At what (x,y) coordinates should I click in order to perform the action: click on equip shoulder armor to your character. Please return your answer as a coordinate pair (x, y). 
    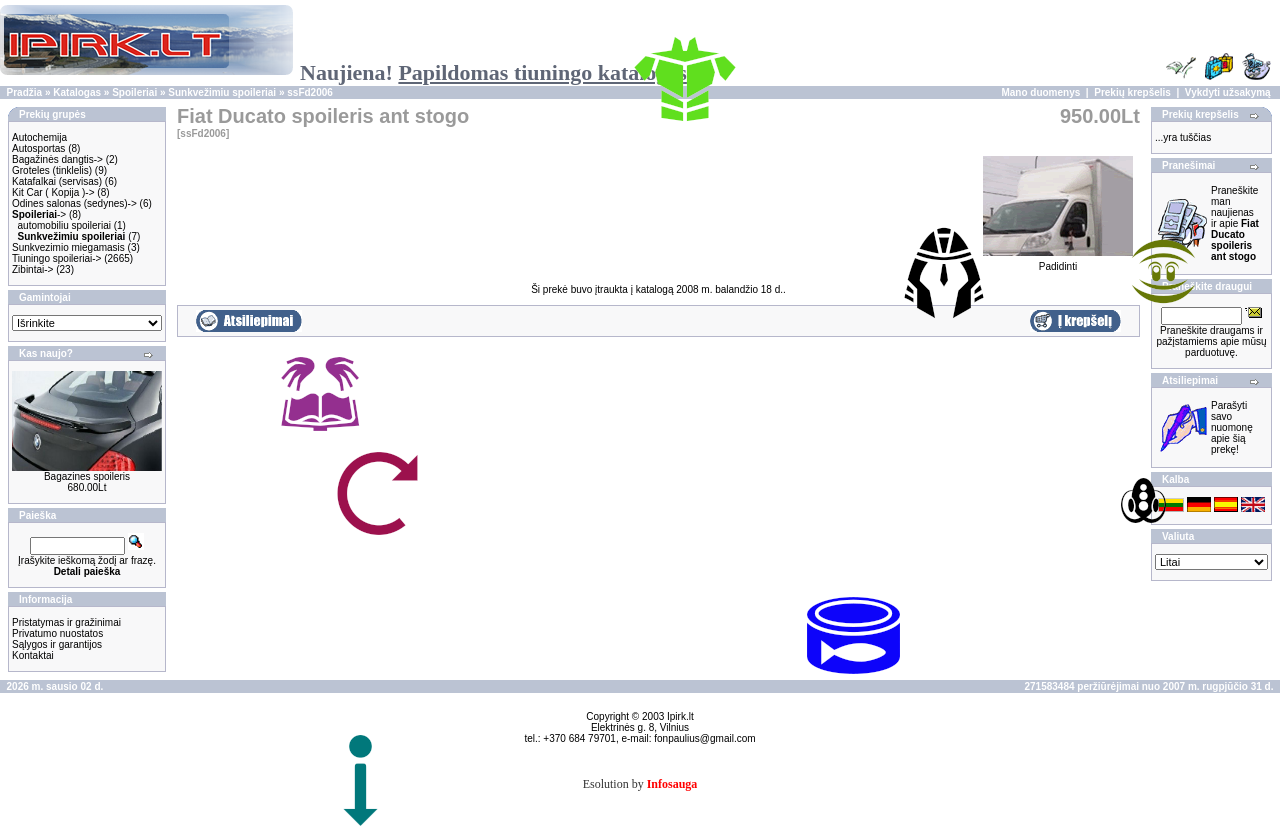
    Looking at the image, I should click on (685, 79).